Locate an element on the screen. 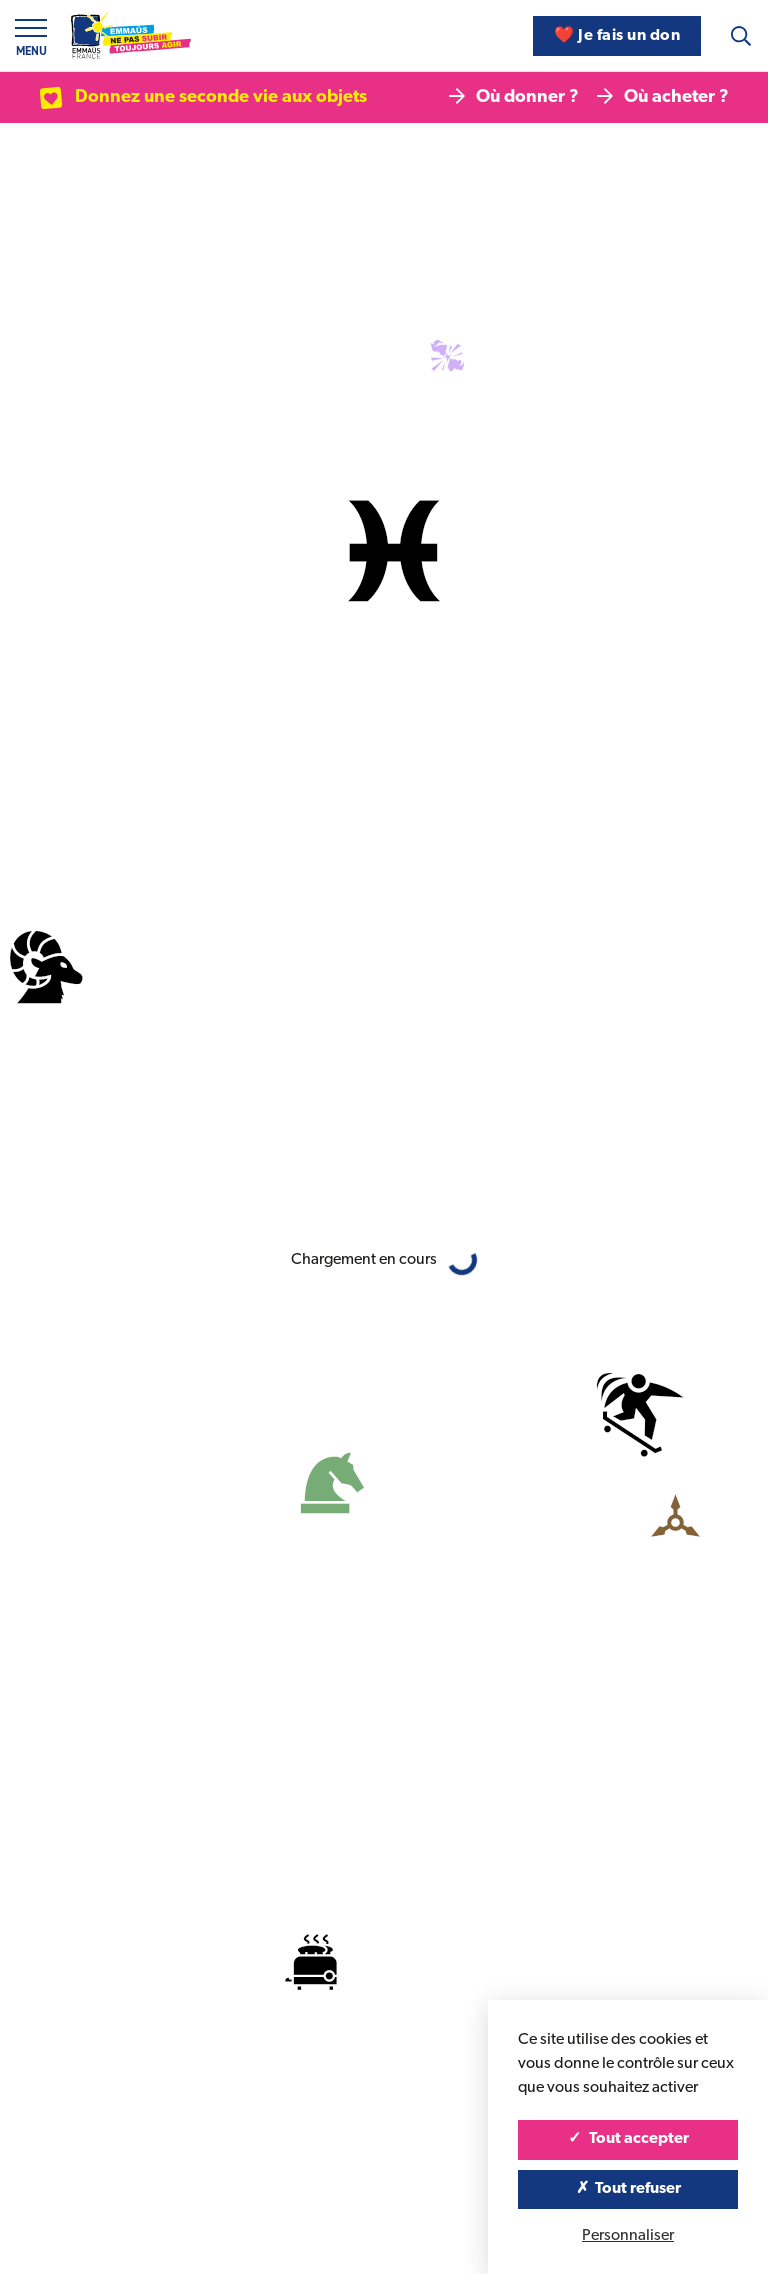  throwing weapon icon in a game inventory is located at coordinates (675, 1515).